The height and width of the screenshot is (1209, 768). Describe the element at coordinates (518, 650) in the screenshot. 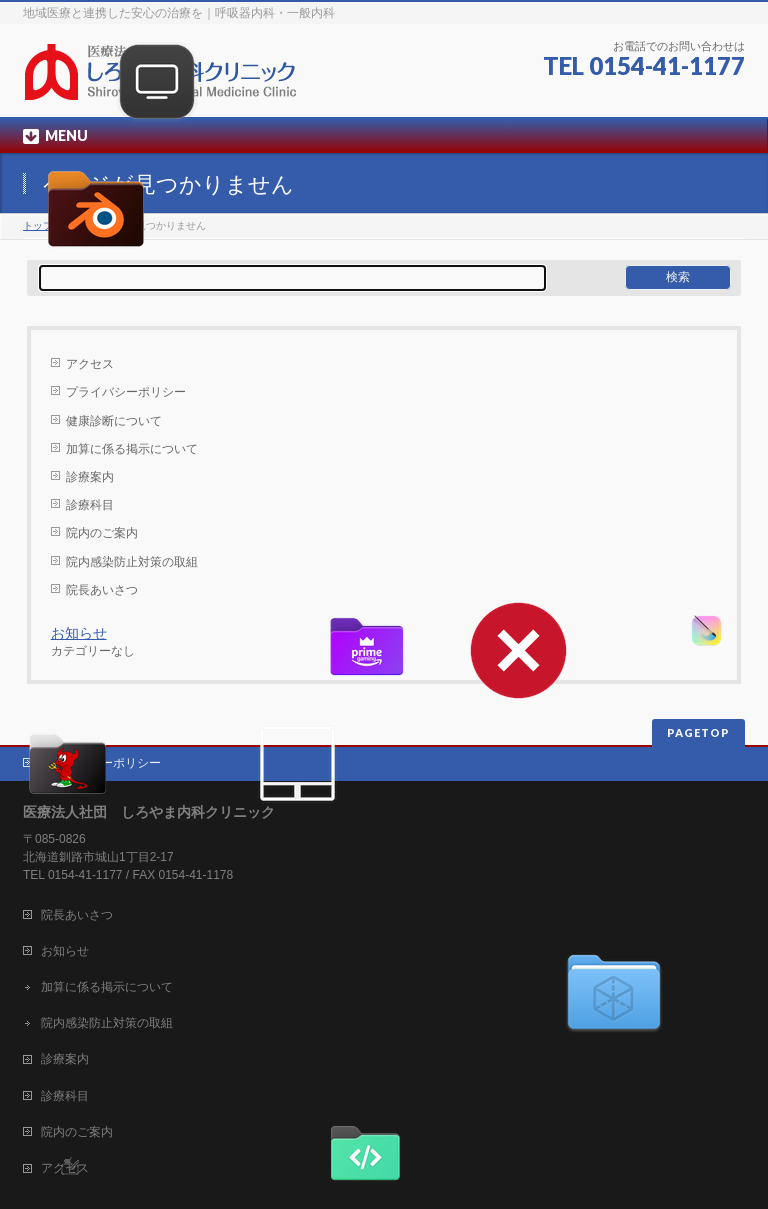

I see `stop or cancel a running process` at that location.